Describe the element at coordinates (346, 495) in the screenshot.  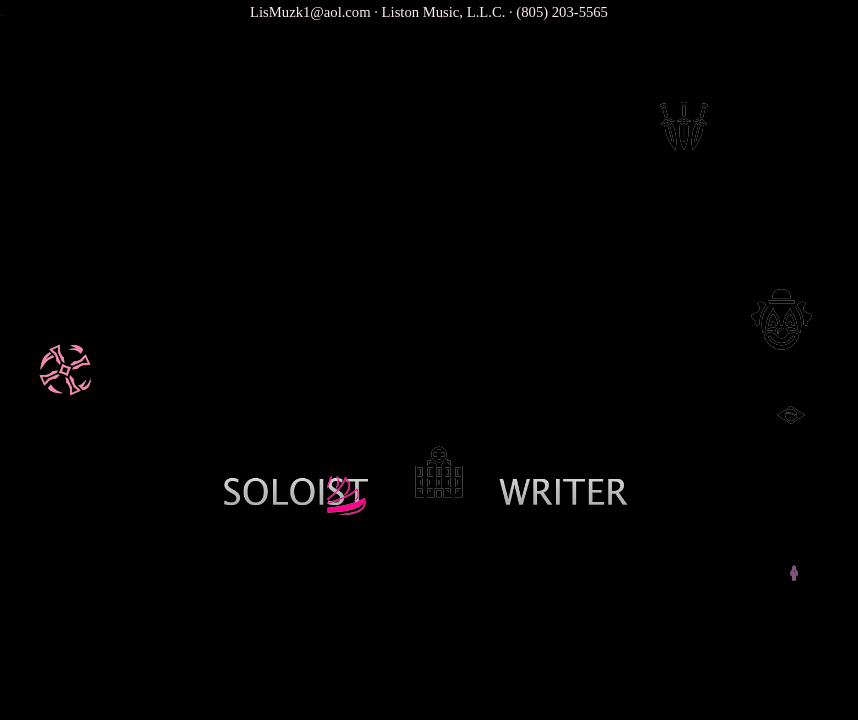
I see `indicates a slashing or cutting attack ability` at that location.